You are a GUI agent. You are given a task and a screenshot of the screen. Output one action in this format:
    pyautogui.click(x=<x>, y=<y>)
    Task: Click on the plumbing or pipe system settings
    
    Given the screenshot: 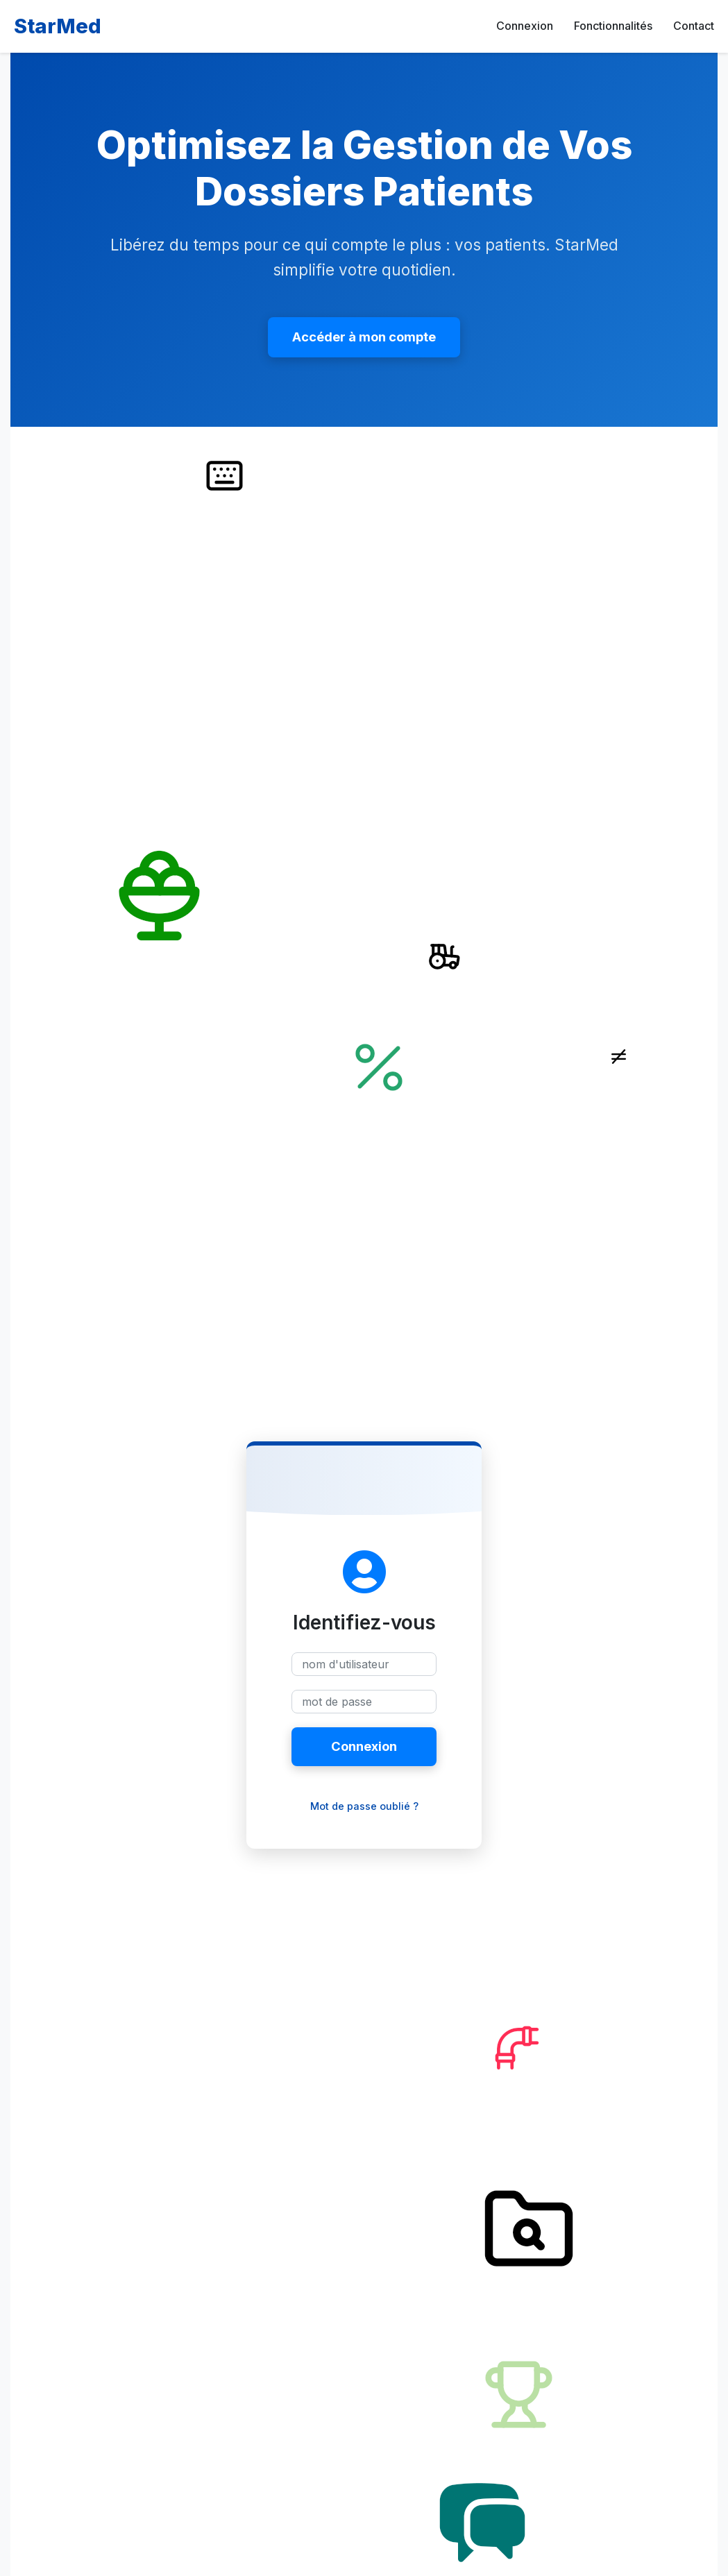 What is the action you would take?
    pyautogui.click(x=515, y=2046)
    